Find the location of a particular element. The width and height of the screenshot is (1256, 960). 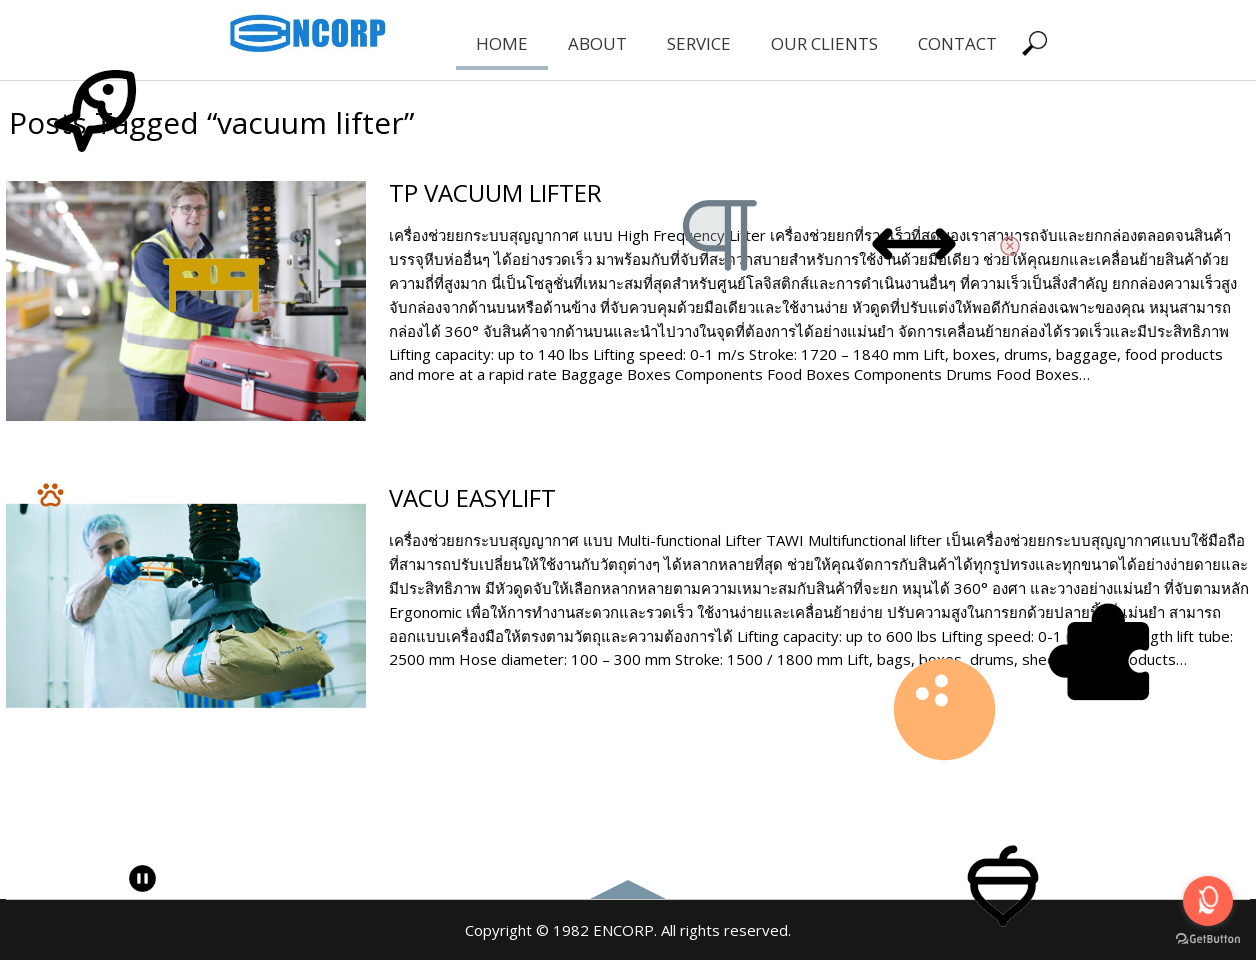

access plugins or extensions is located at coordinates (1104, 655).